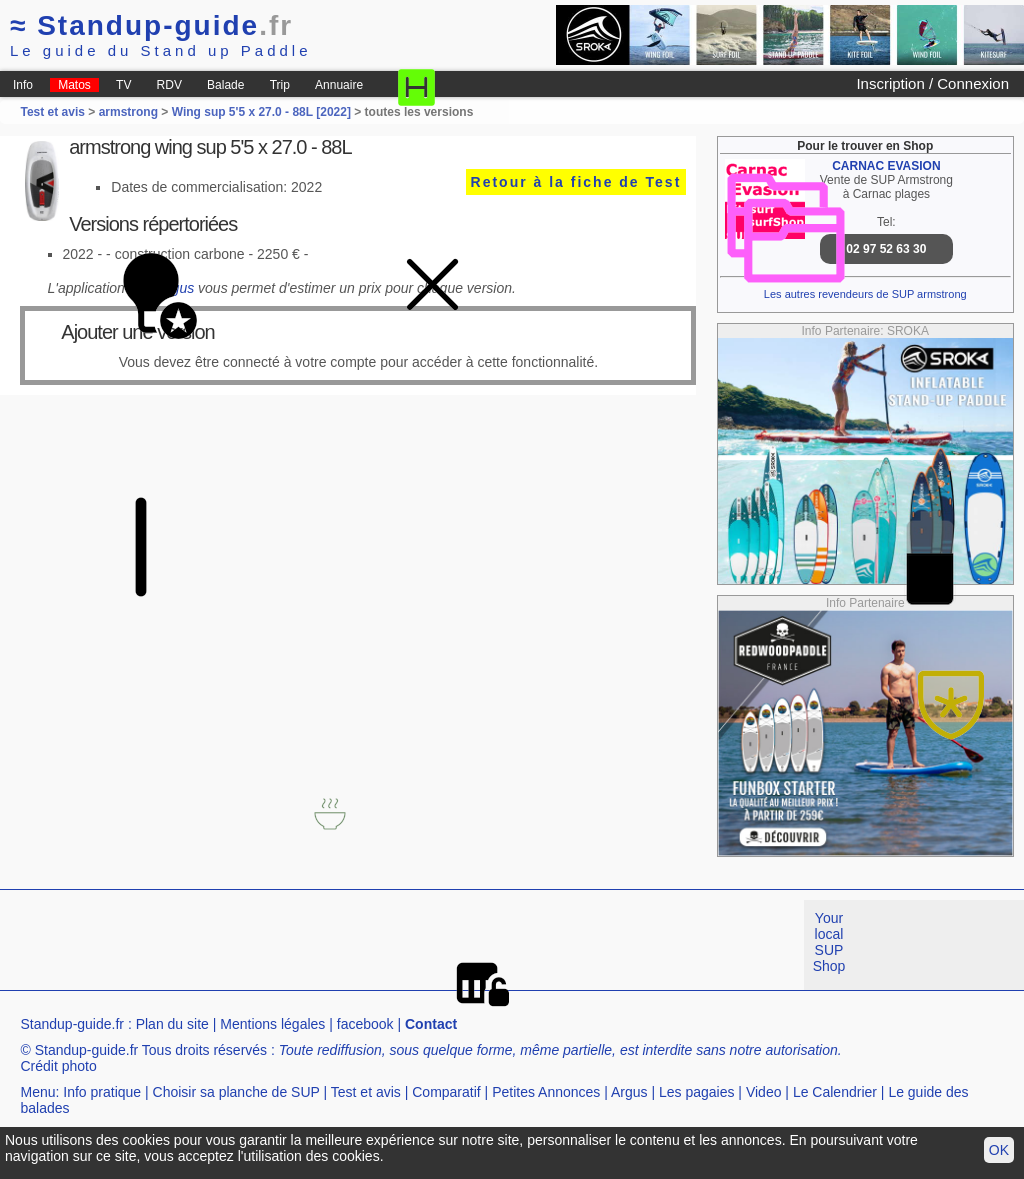  What do you see at coordinates (951, 701) in the screenshot?
I see `indicates premium or verified security status` at bounding box center [951, 701].